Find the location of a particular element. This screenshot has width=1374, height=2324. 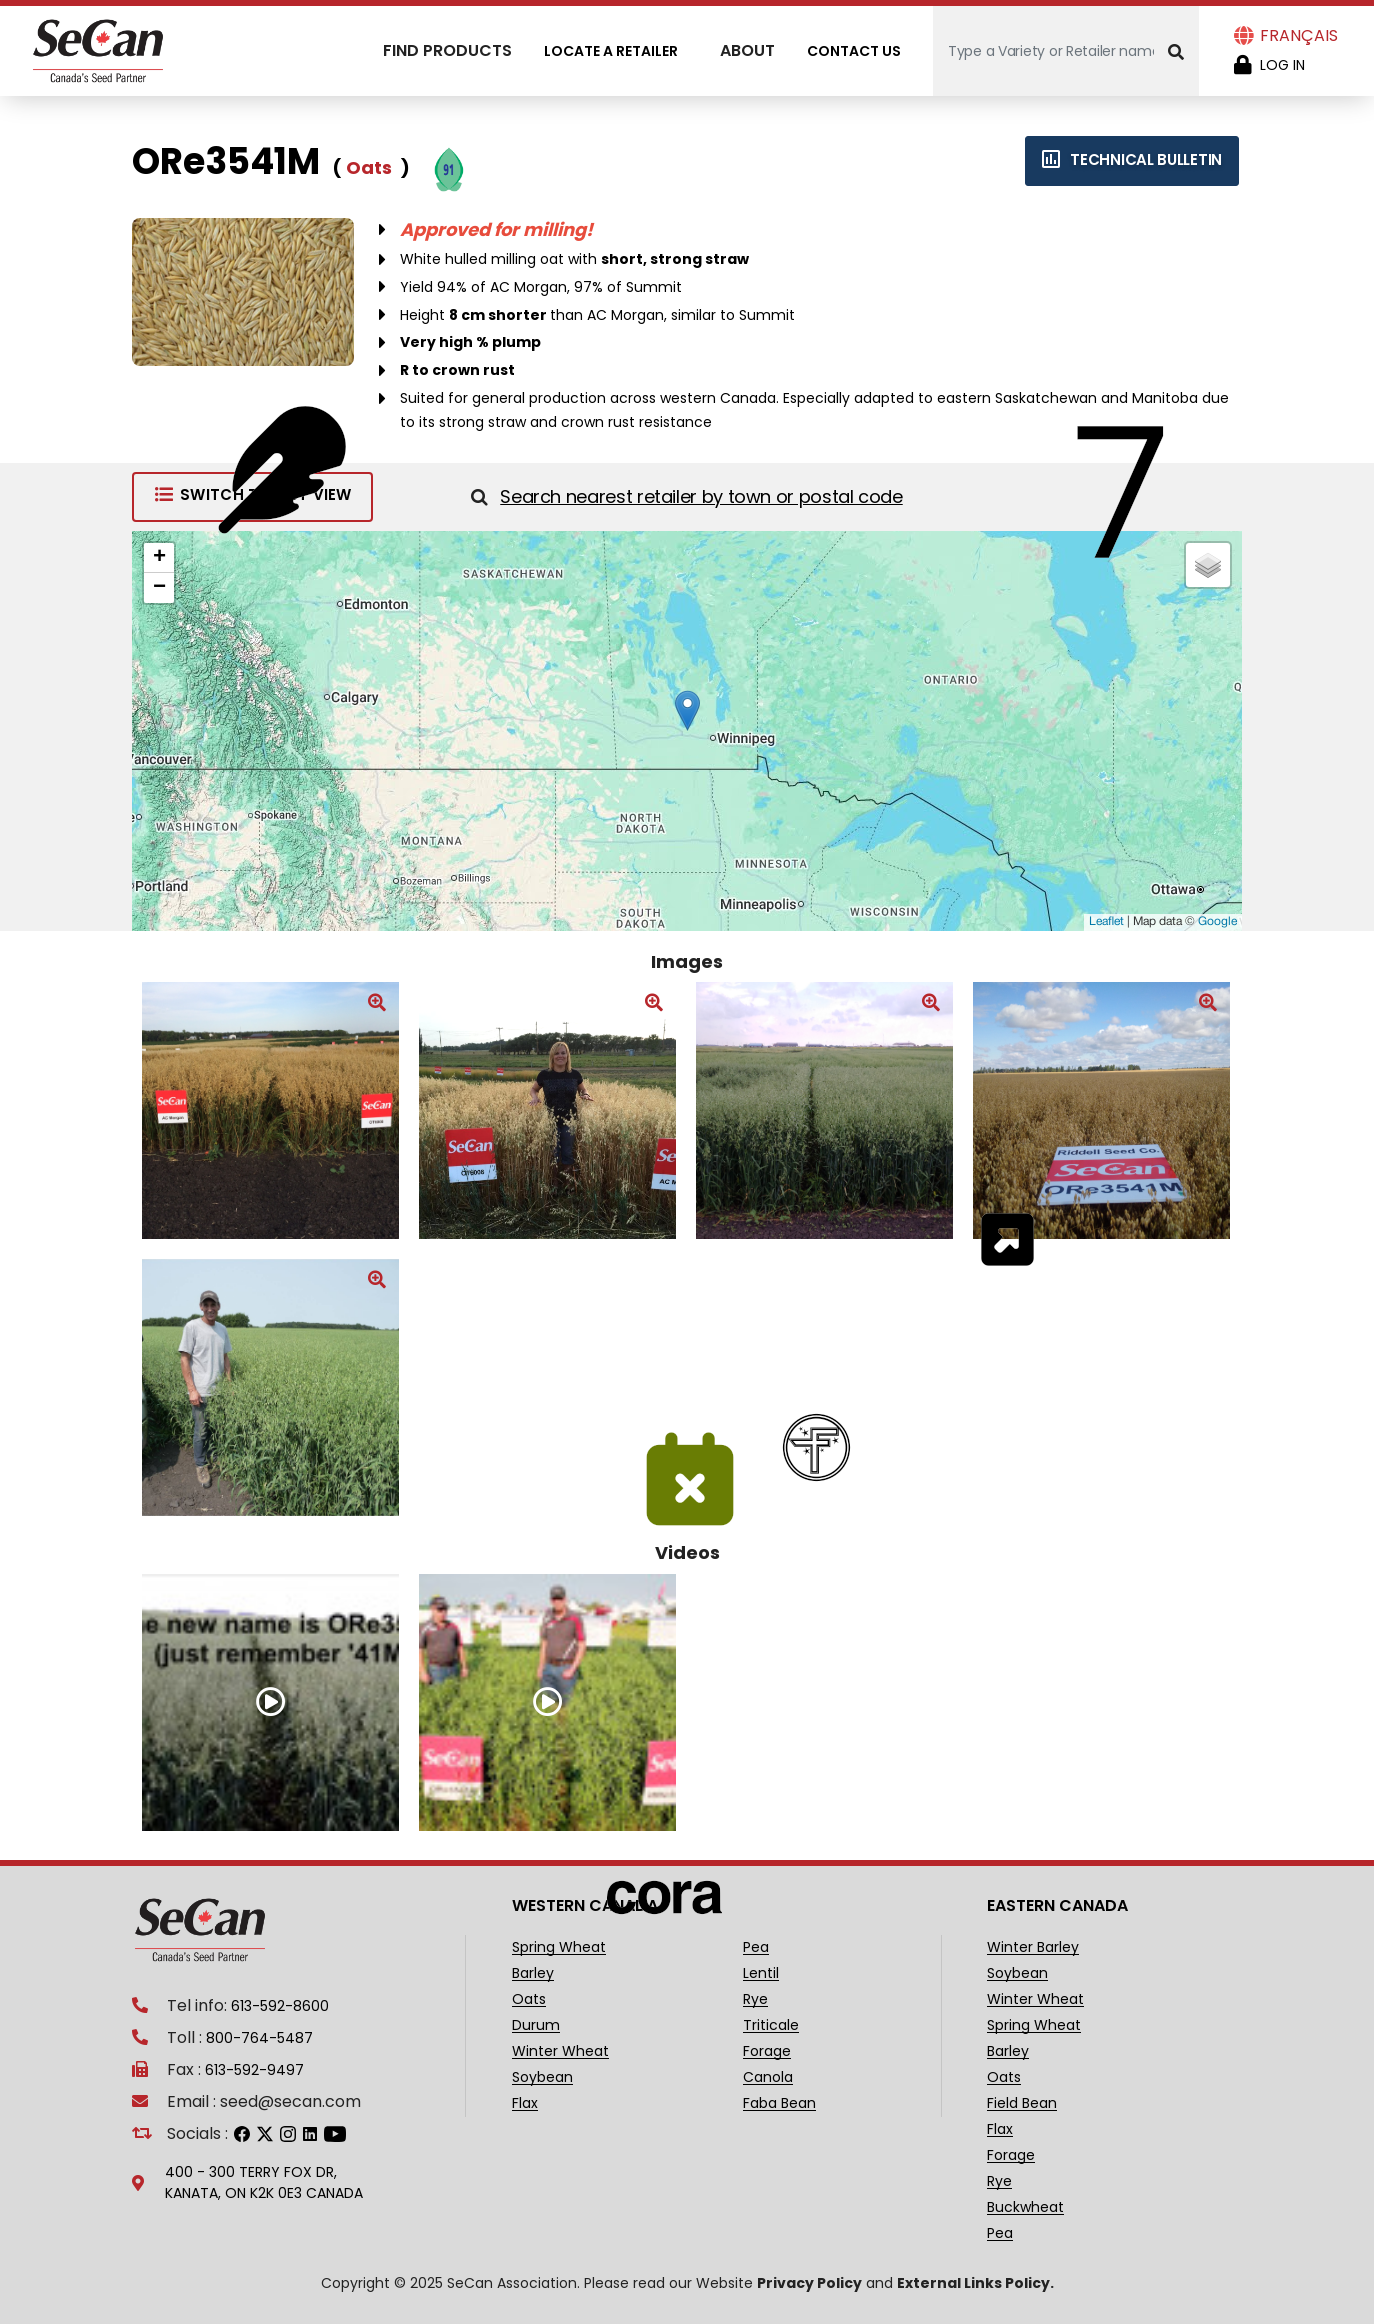

cancel or remove a scheduled event is located at coordinates (690, 1482).